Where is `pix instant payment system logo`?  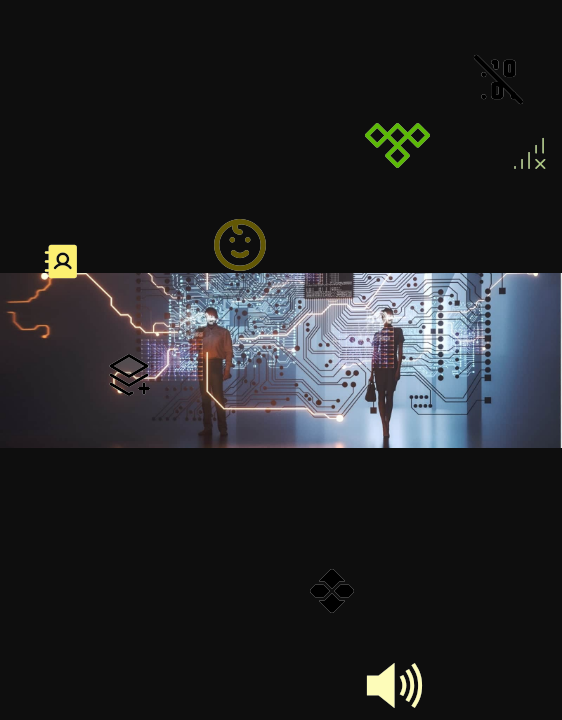
pix instant payment system logo is located at coordinates (332, 591).